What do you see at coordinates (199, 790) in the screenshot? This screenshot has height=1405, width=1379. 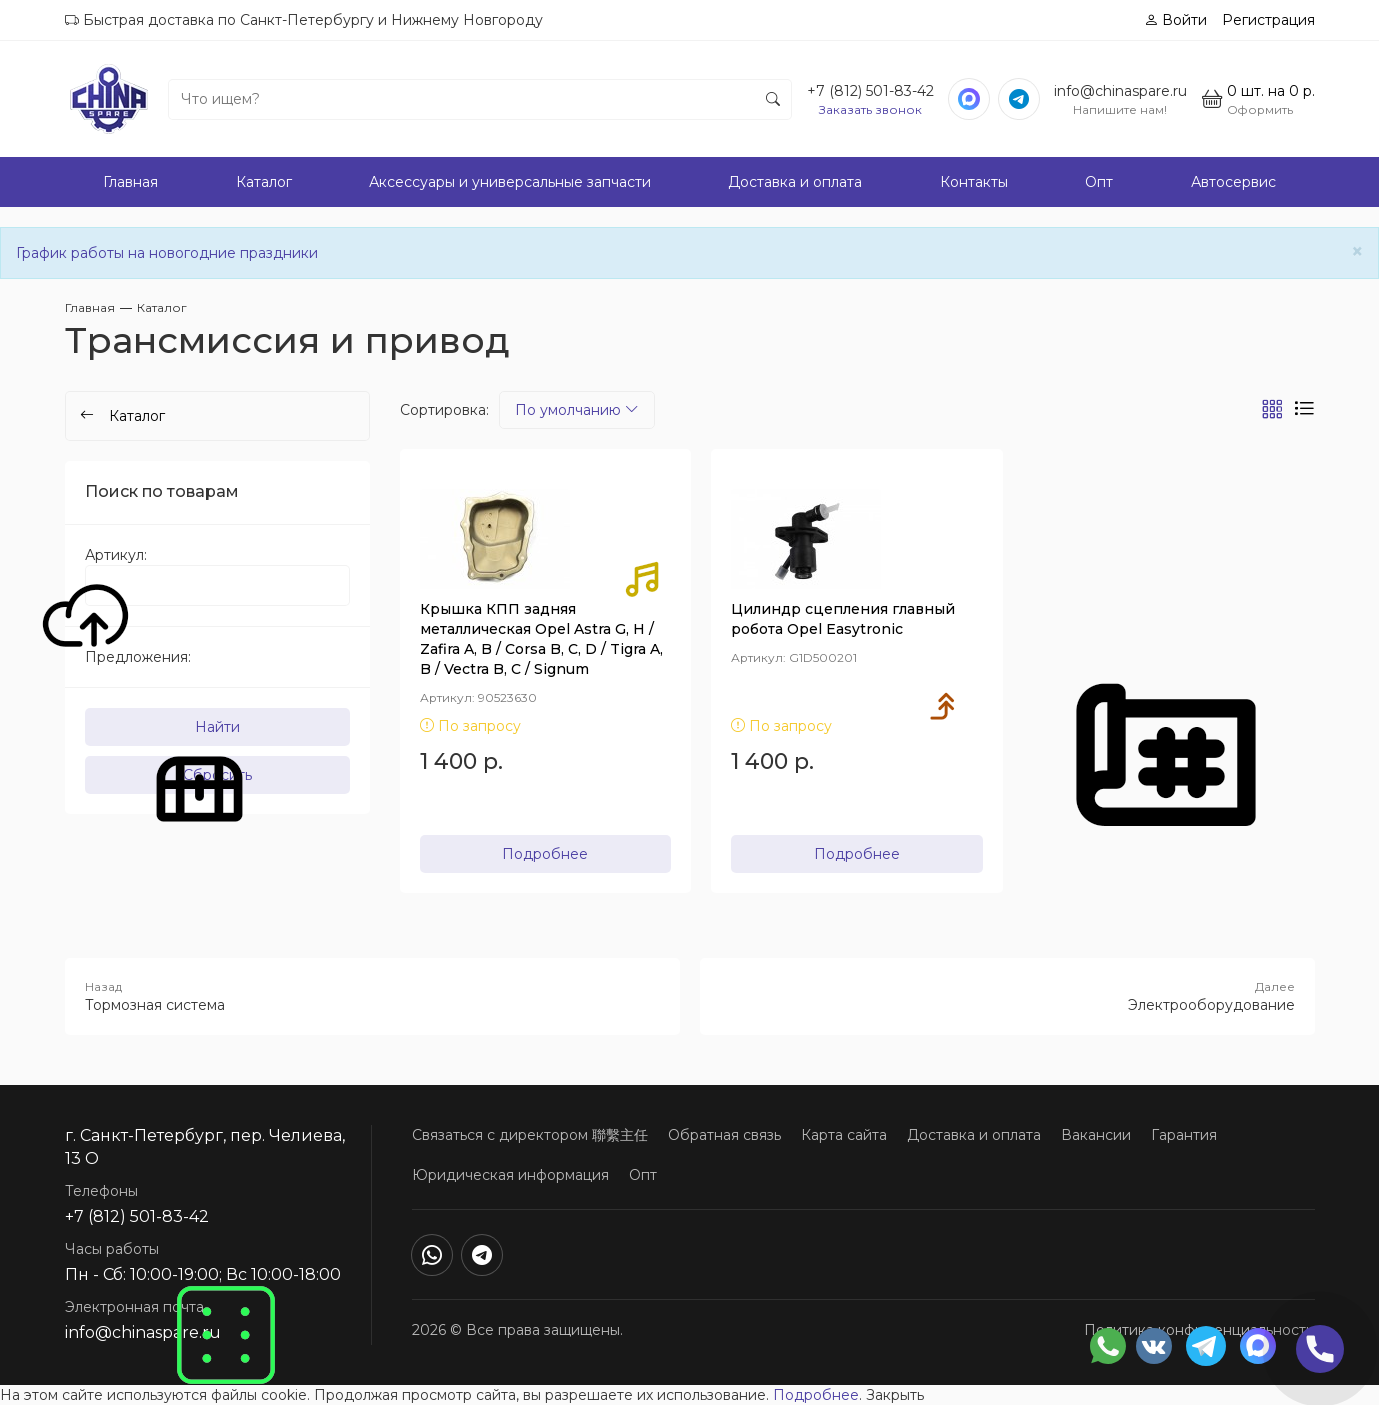 I see `access stored rewards or collectibles` at bounding box center [199, 790].